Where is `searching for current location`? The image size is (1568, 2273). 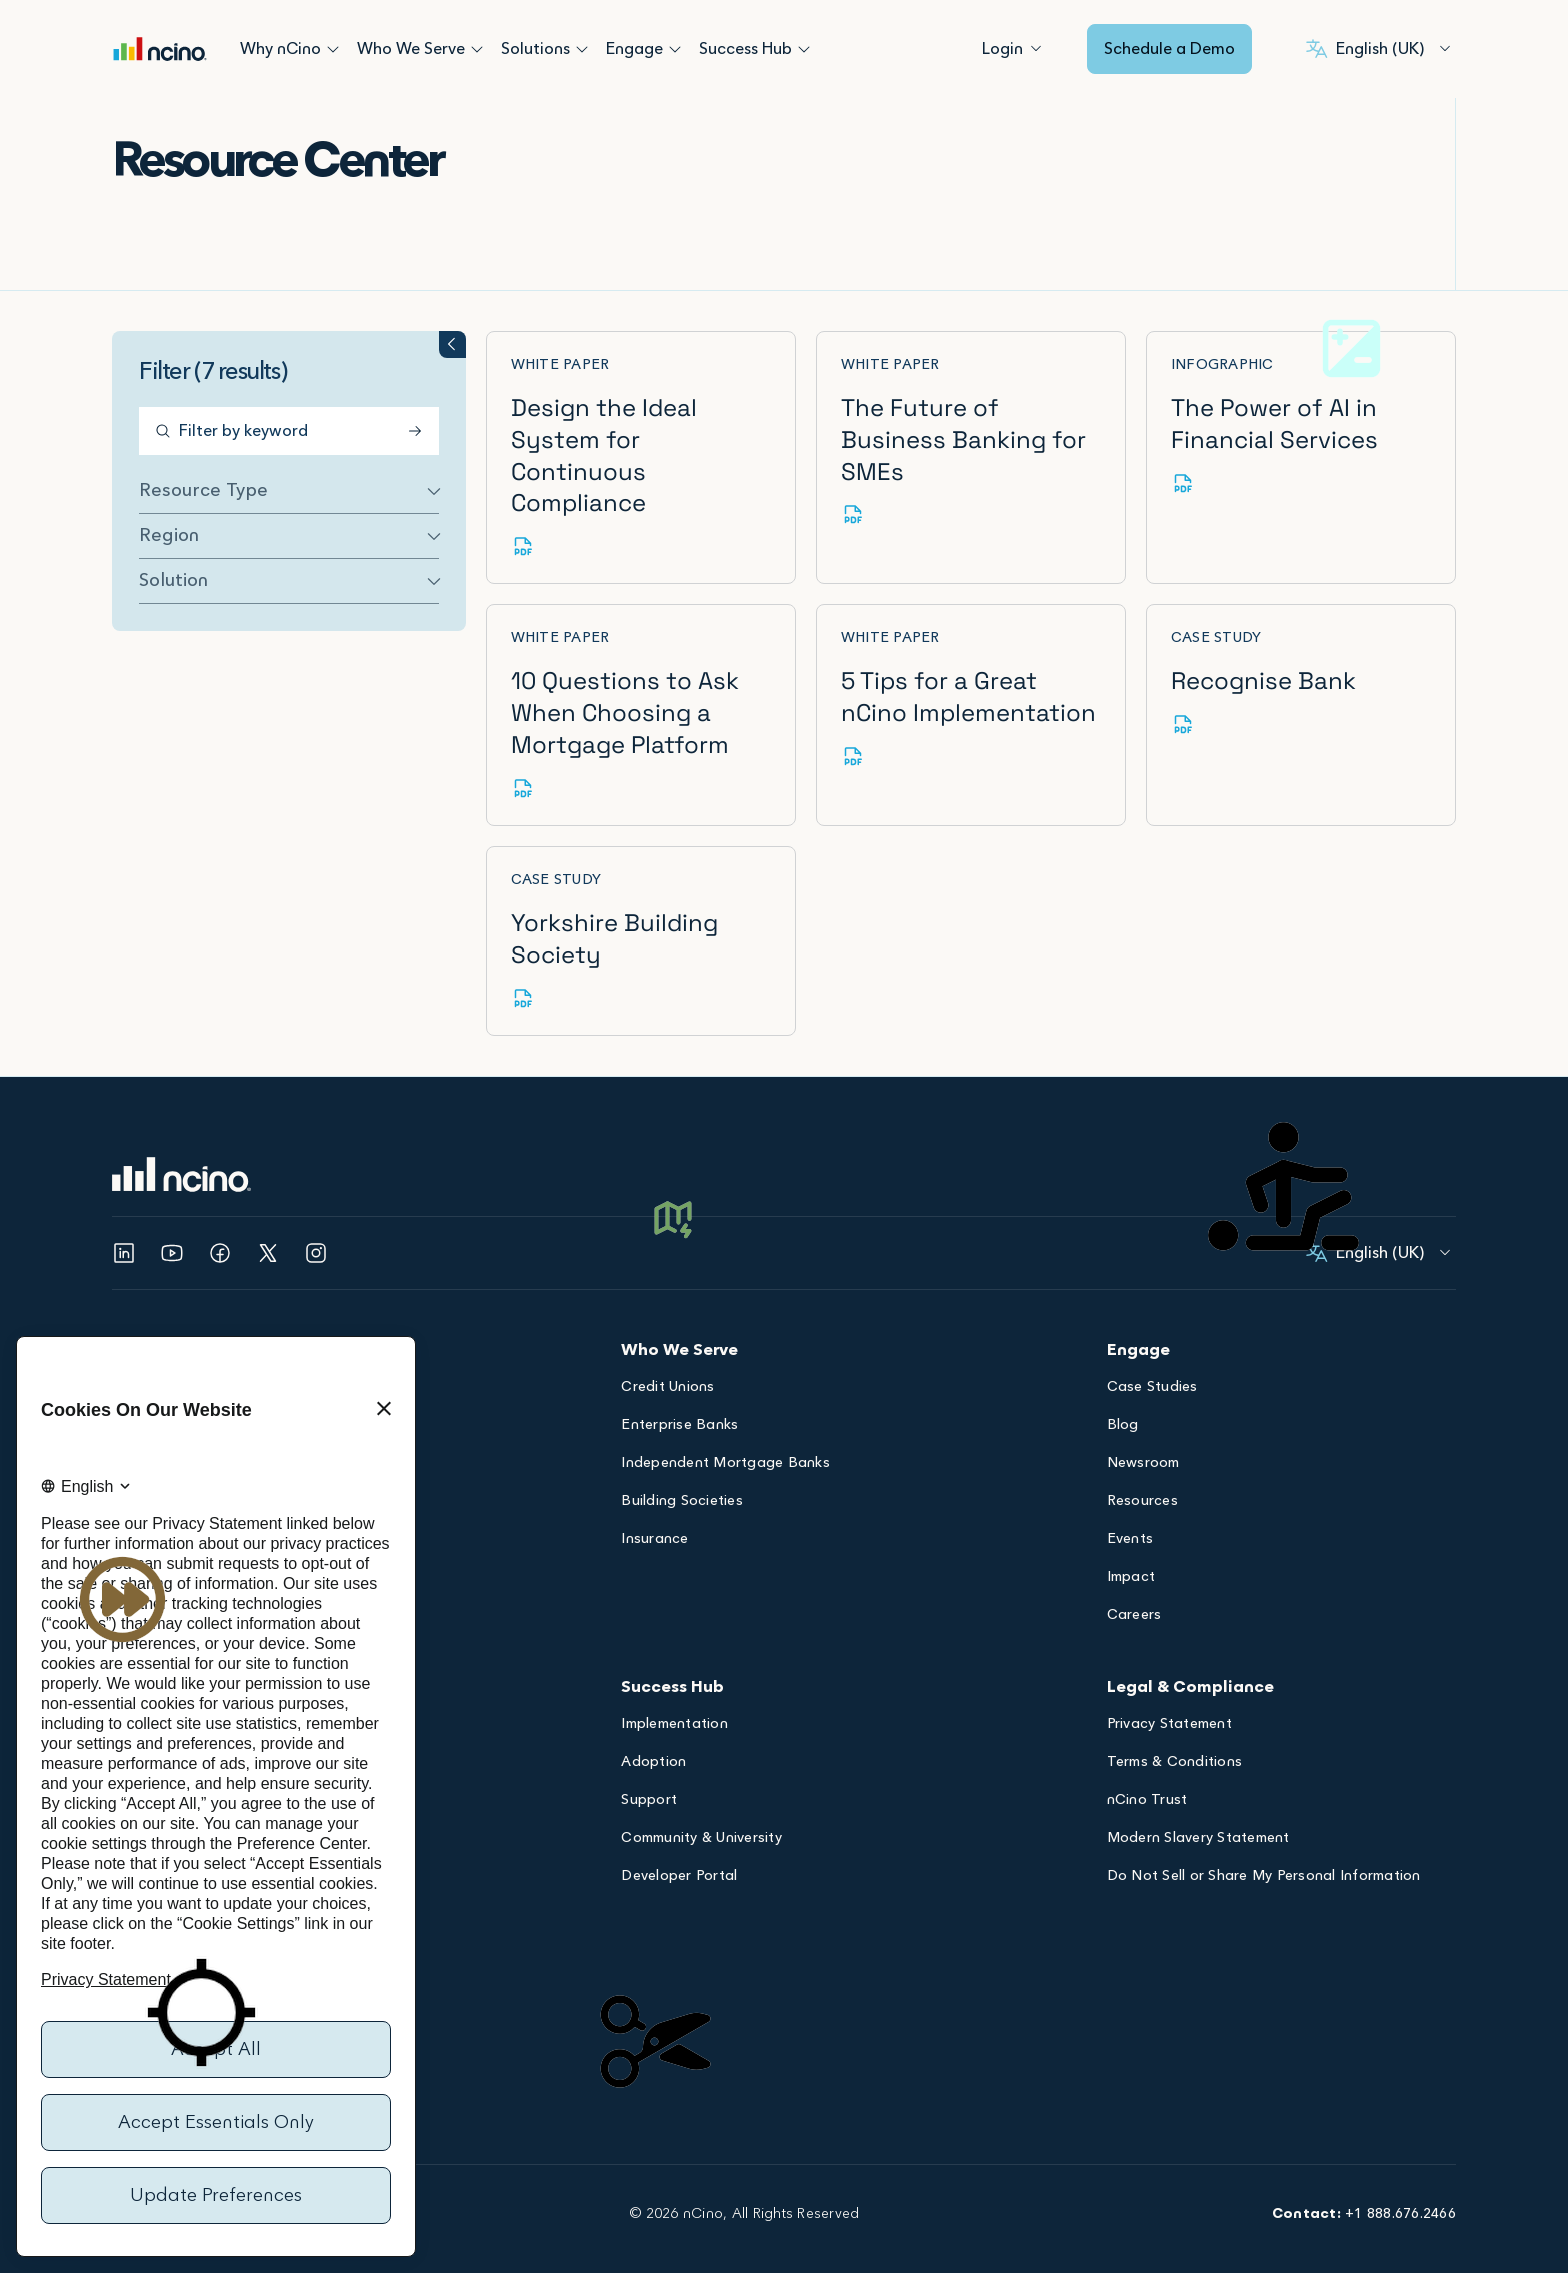 searching for current location is located at coordinates (201, 2012).